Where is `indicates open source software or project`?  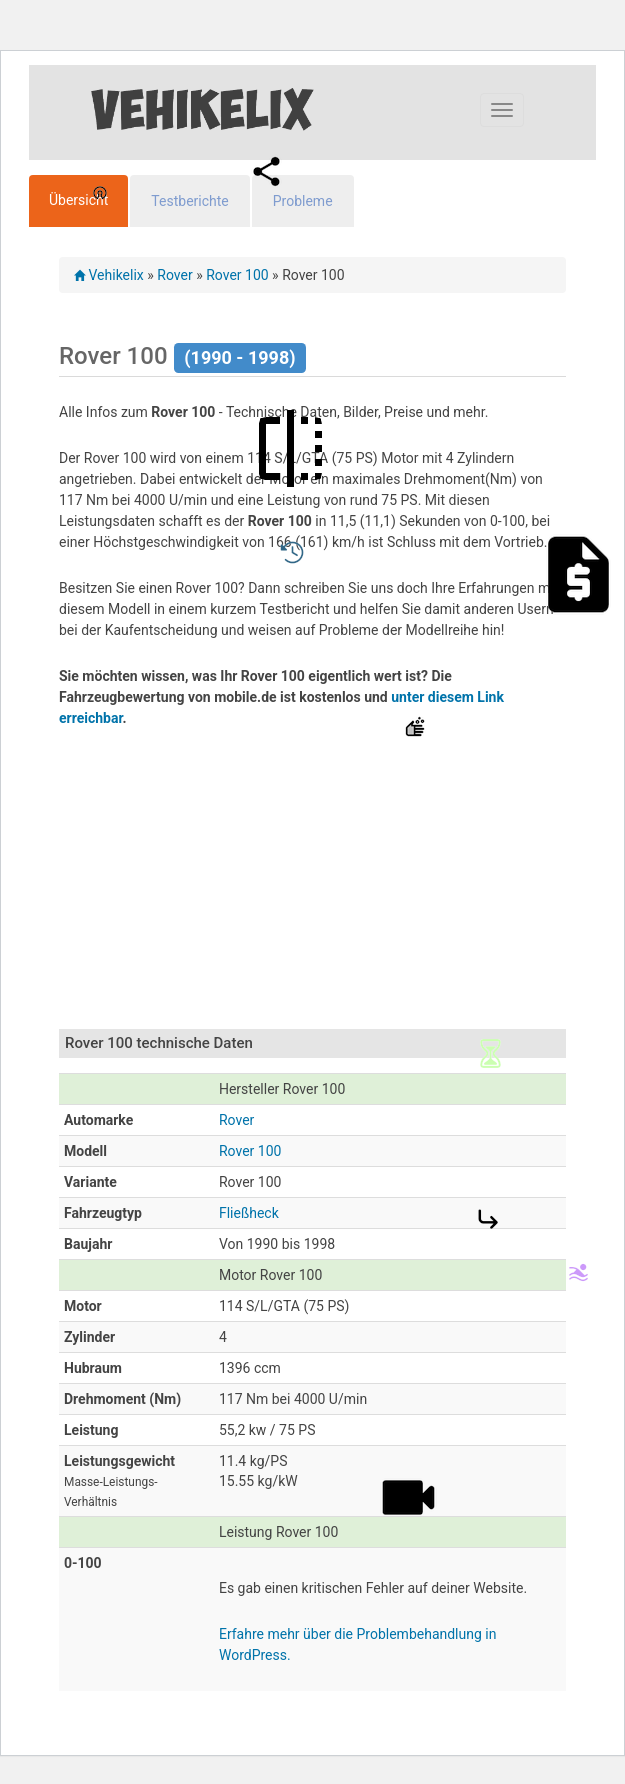
indicates open source software or project is located at coordinates (100, 193).